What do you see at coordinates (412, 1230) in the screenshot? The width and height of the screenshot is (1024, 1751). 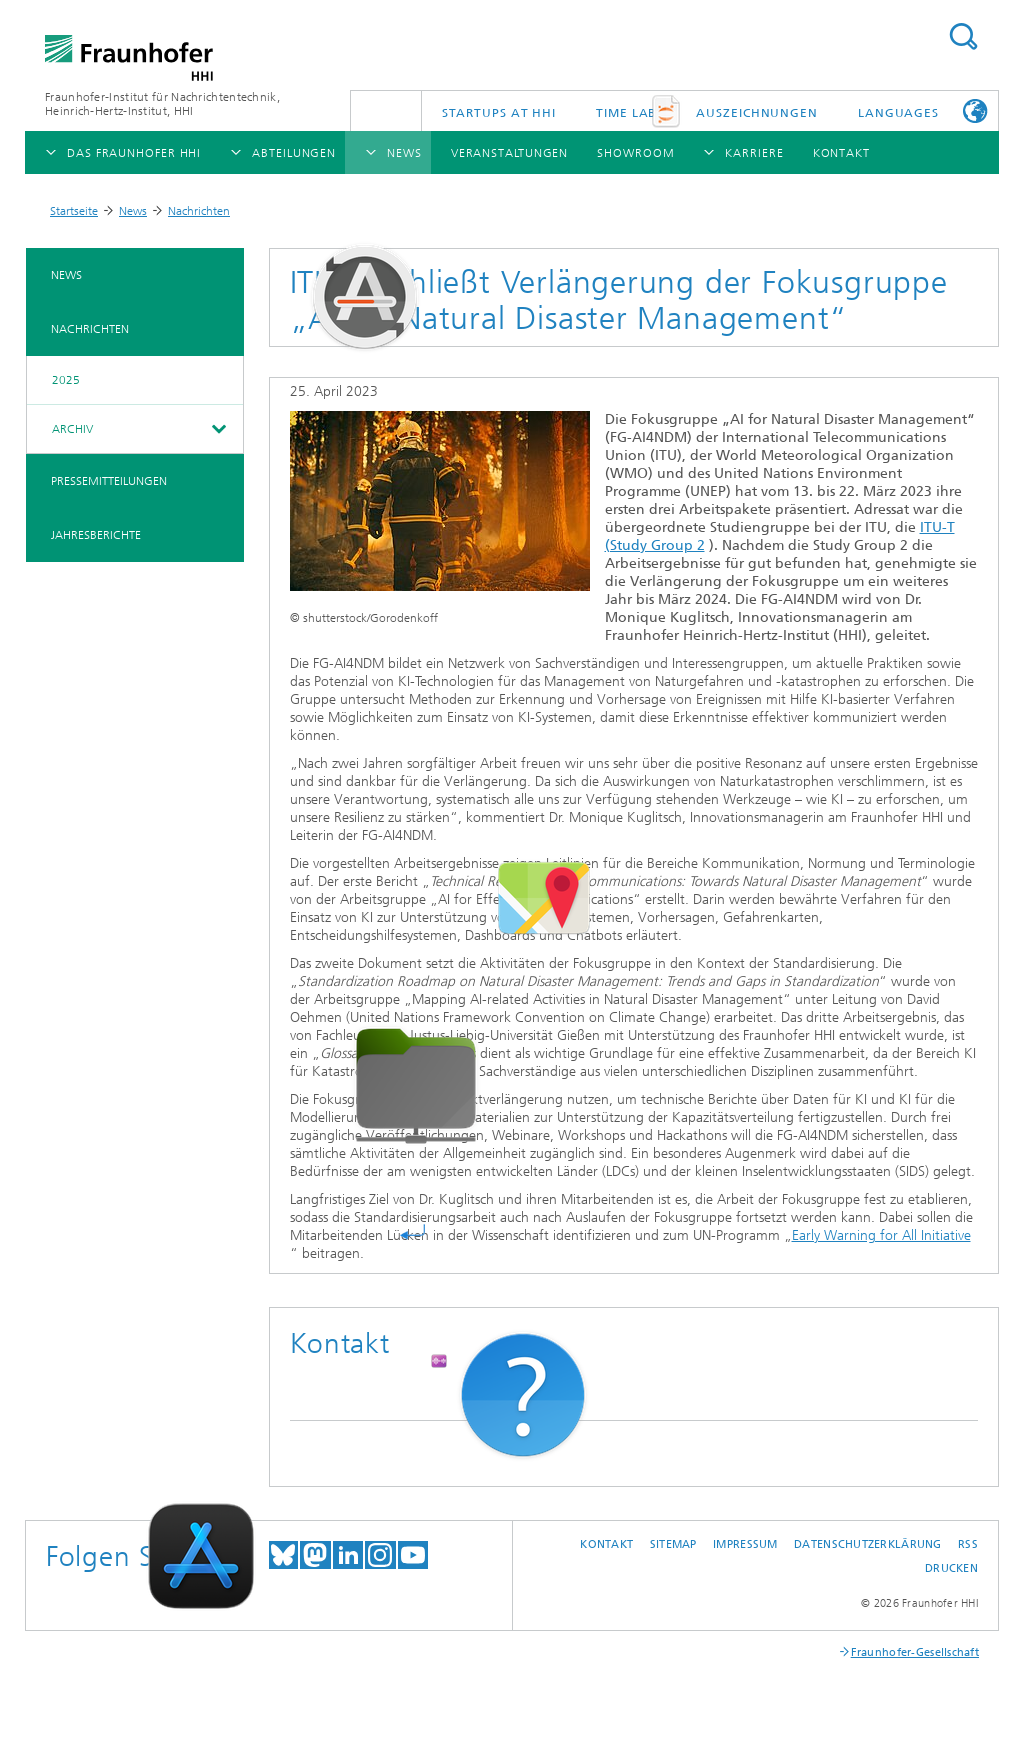 I see `reply to the sender of an email` at bounding box center [412, 1230].